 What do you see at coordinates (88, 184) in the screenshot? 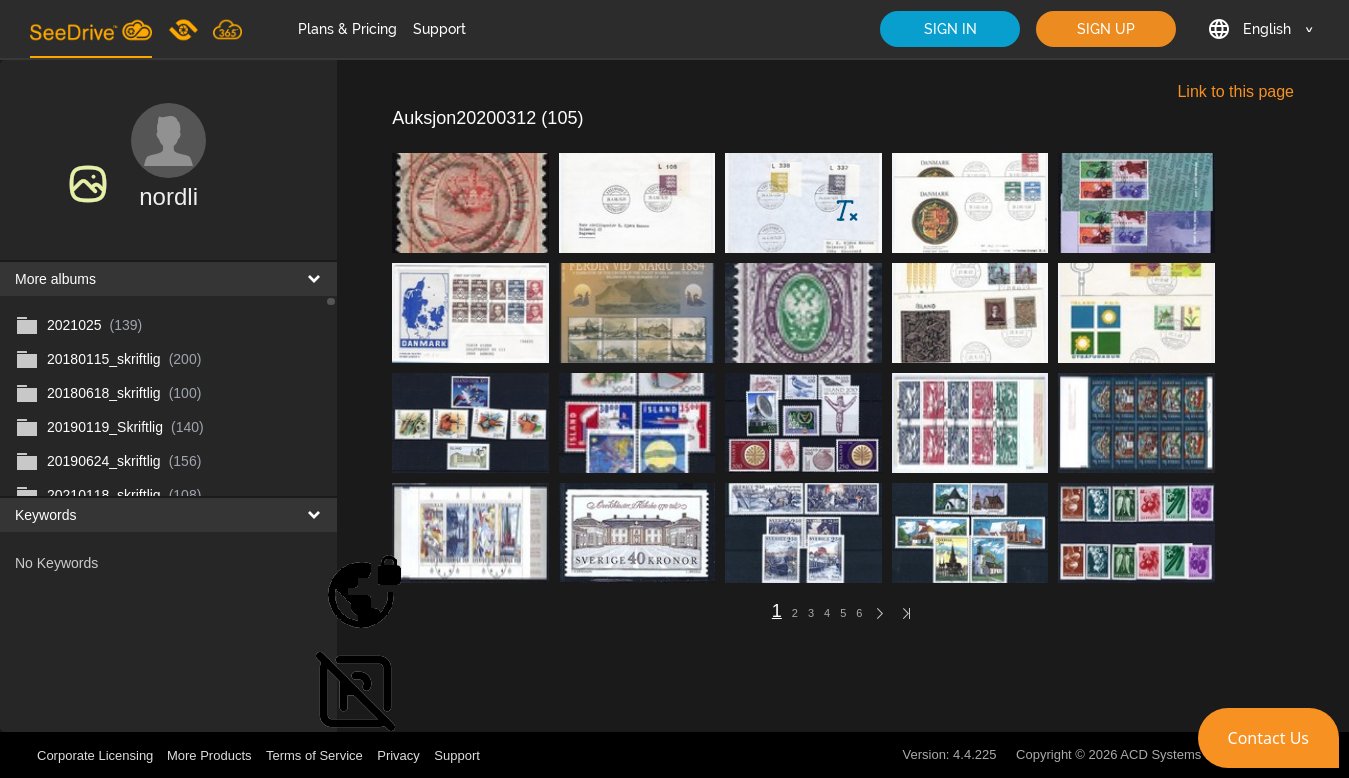
I see `view photo gallery` at bounding box center [88, 184].